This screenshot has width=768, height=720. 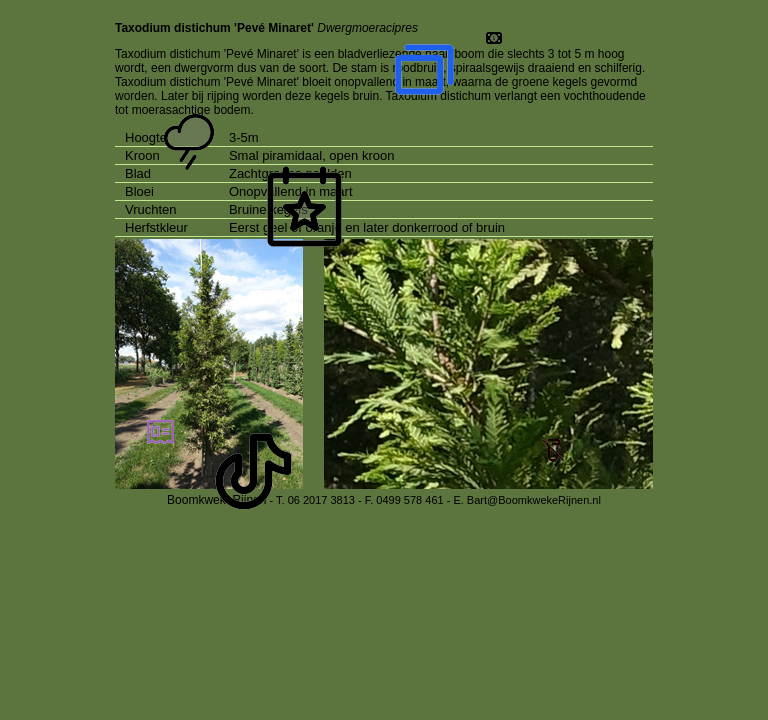 What do you see at coordinates (424, 69) in the screenshot?
I see `view stacked cards or layers` at bounding box center [424, 69].